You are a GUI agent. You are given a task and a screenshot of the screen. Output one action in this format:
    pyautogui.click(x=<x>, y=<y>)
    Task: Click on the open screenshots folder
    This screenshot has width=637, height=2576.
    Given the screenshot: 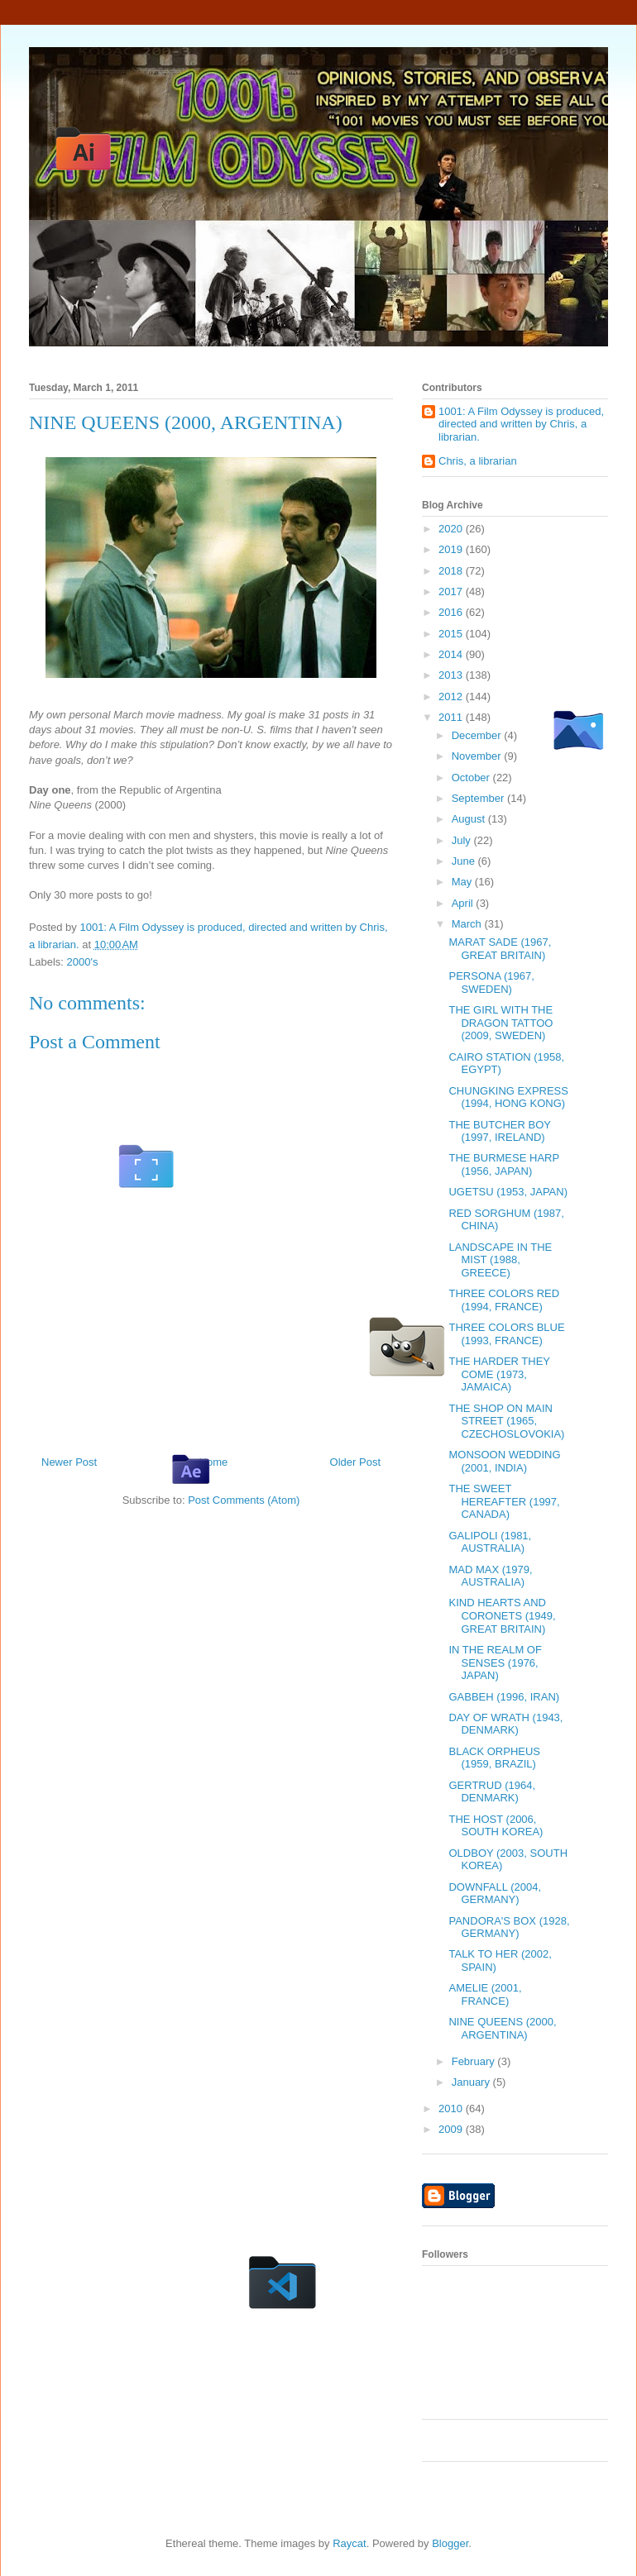 What is the action you would take?
    pyautogui.click(x=146, y=1167)
    